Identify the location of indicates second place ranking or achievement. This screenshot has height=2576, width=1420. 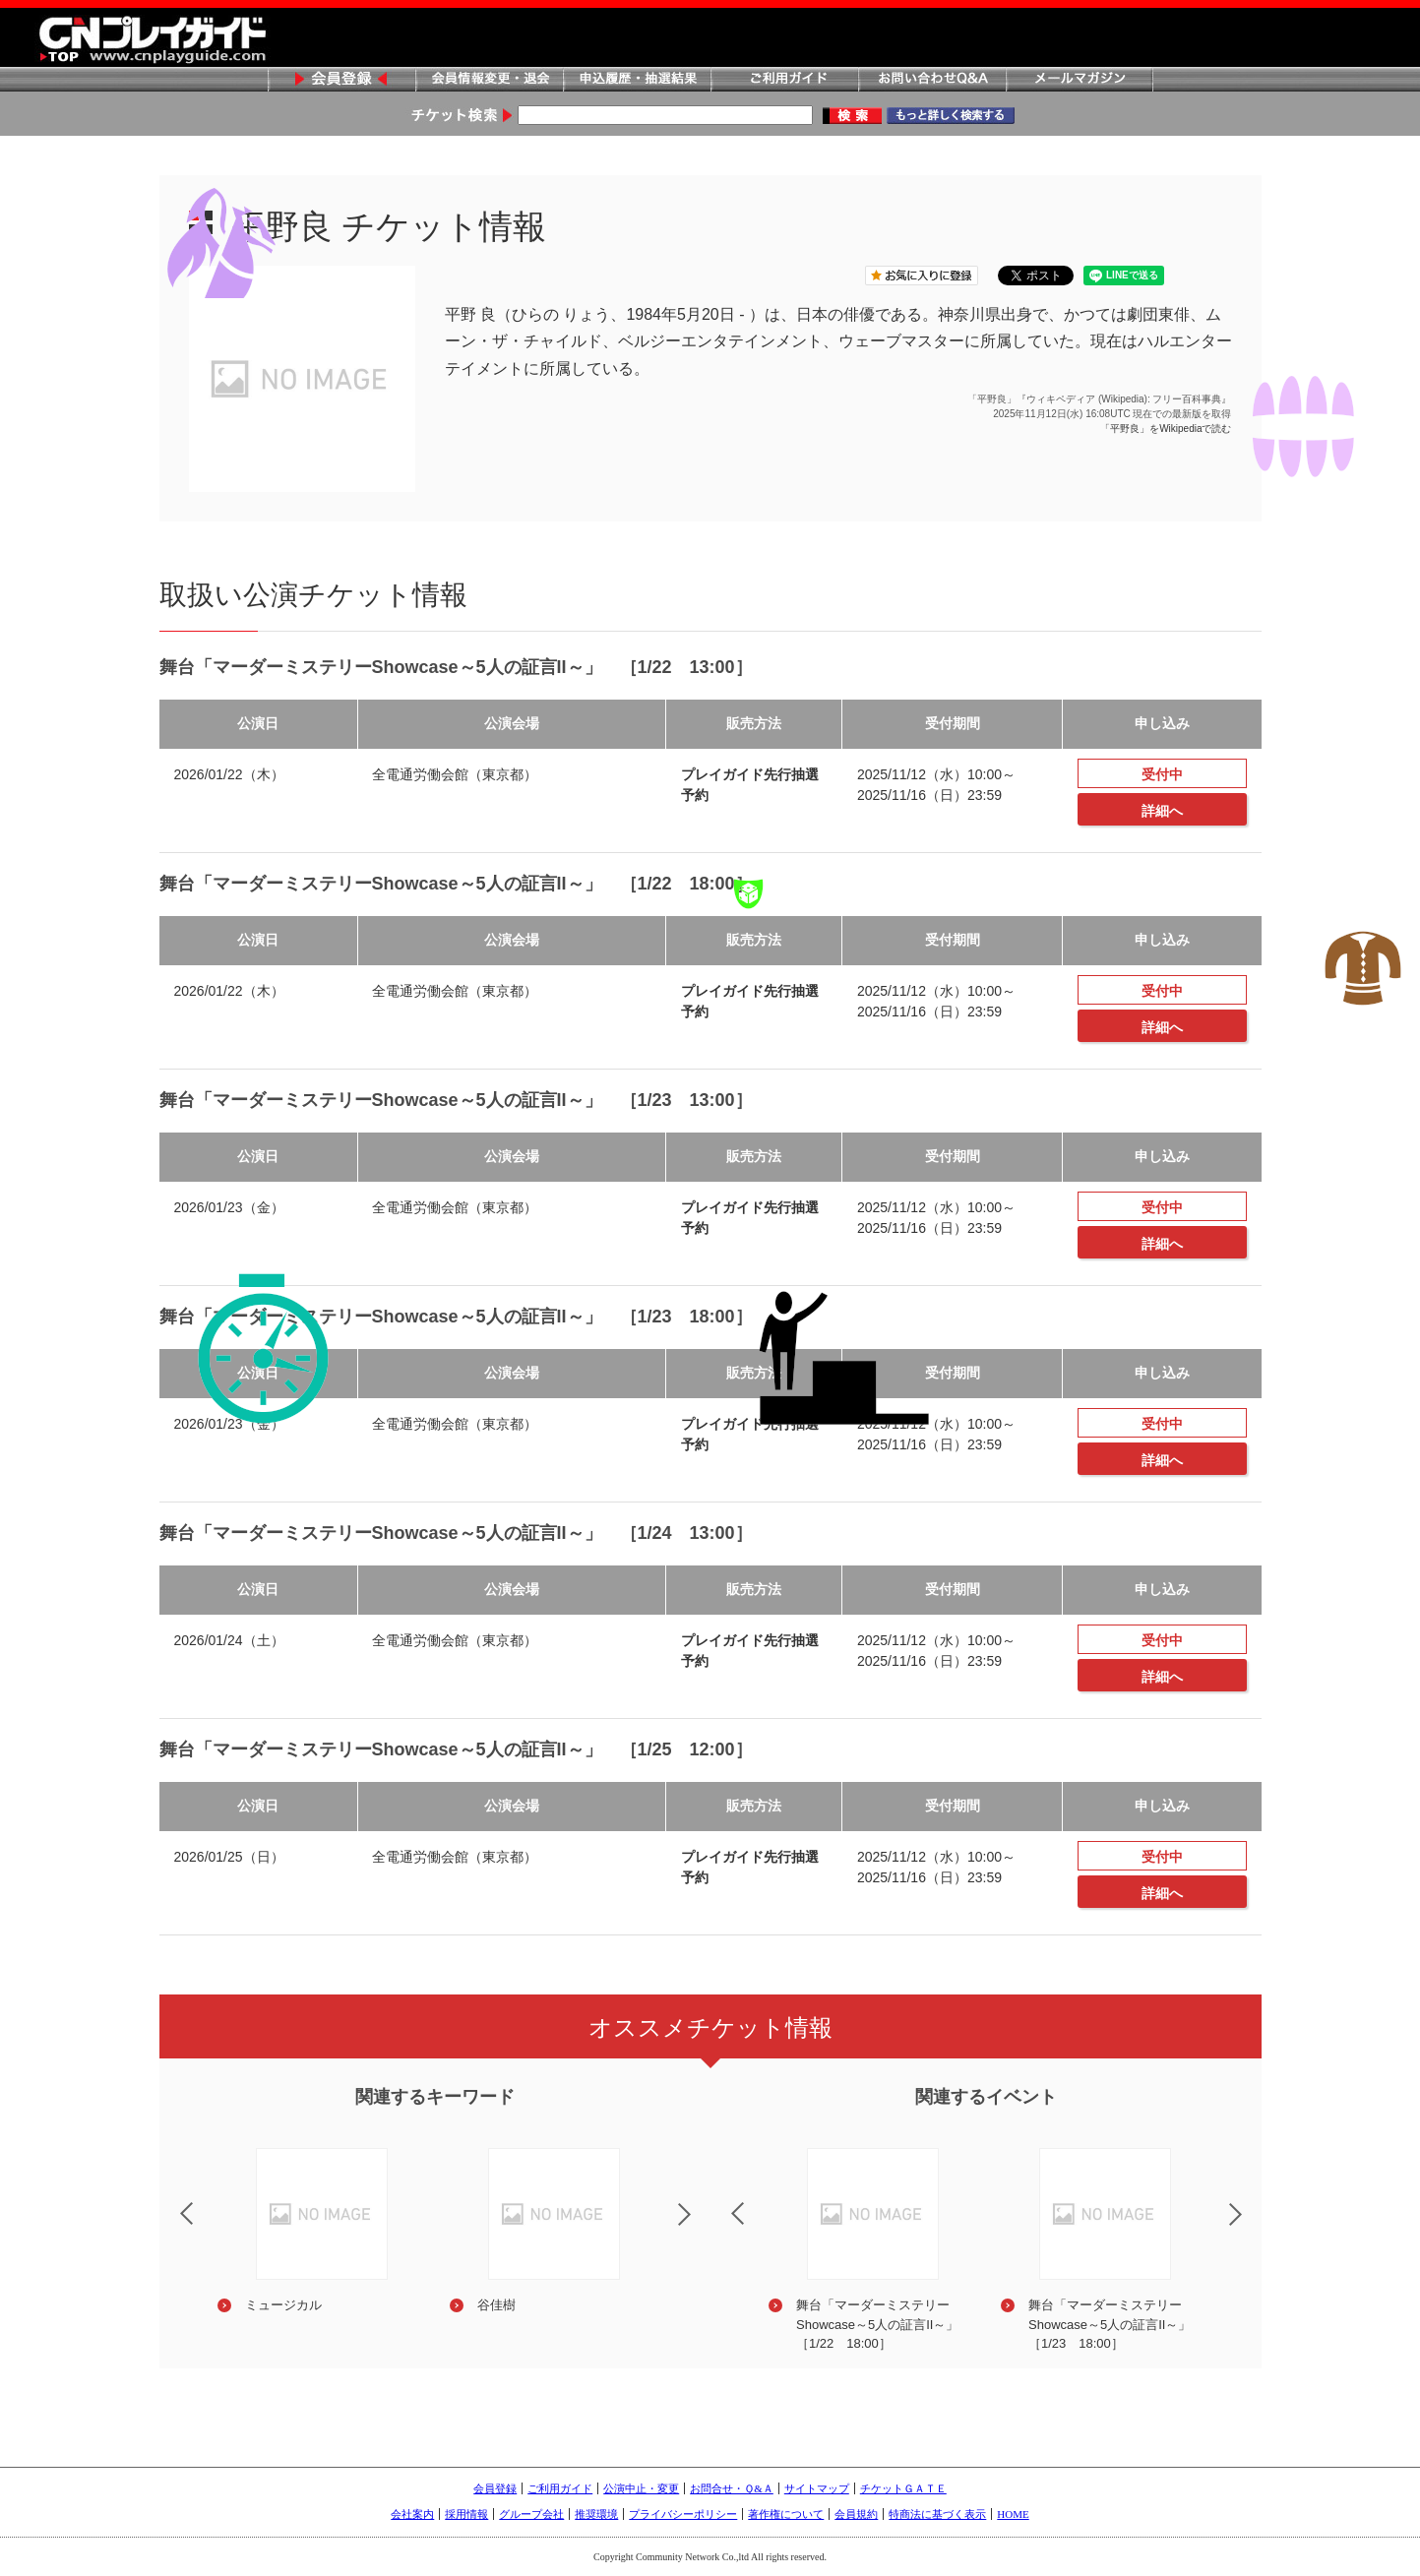
(844, 1340).